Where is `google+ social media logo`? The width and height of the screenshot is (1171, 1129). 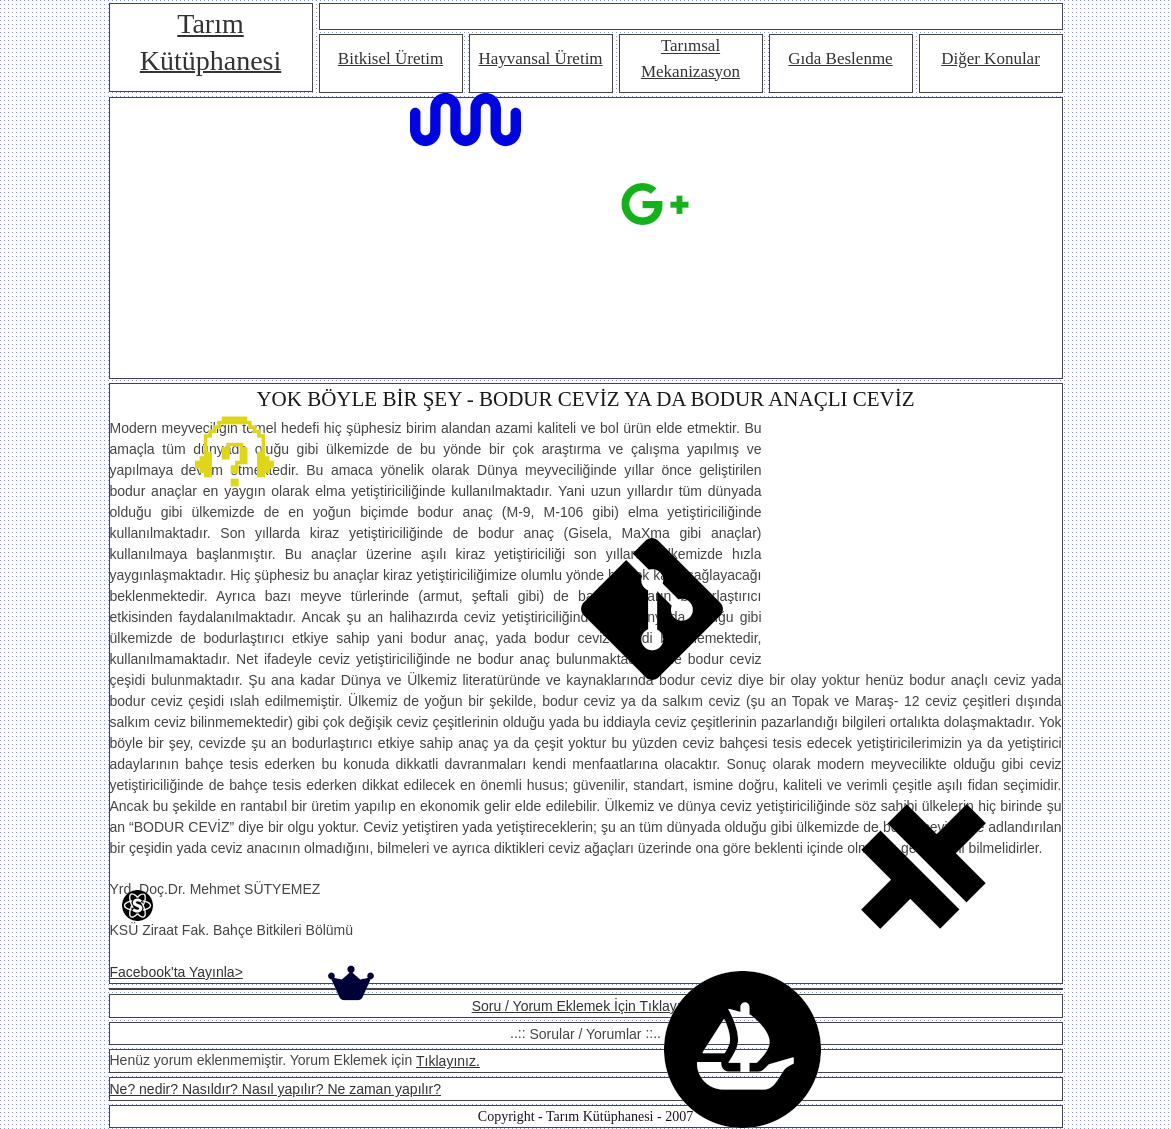 google+ social media logo is located at coordinates (655, 204).